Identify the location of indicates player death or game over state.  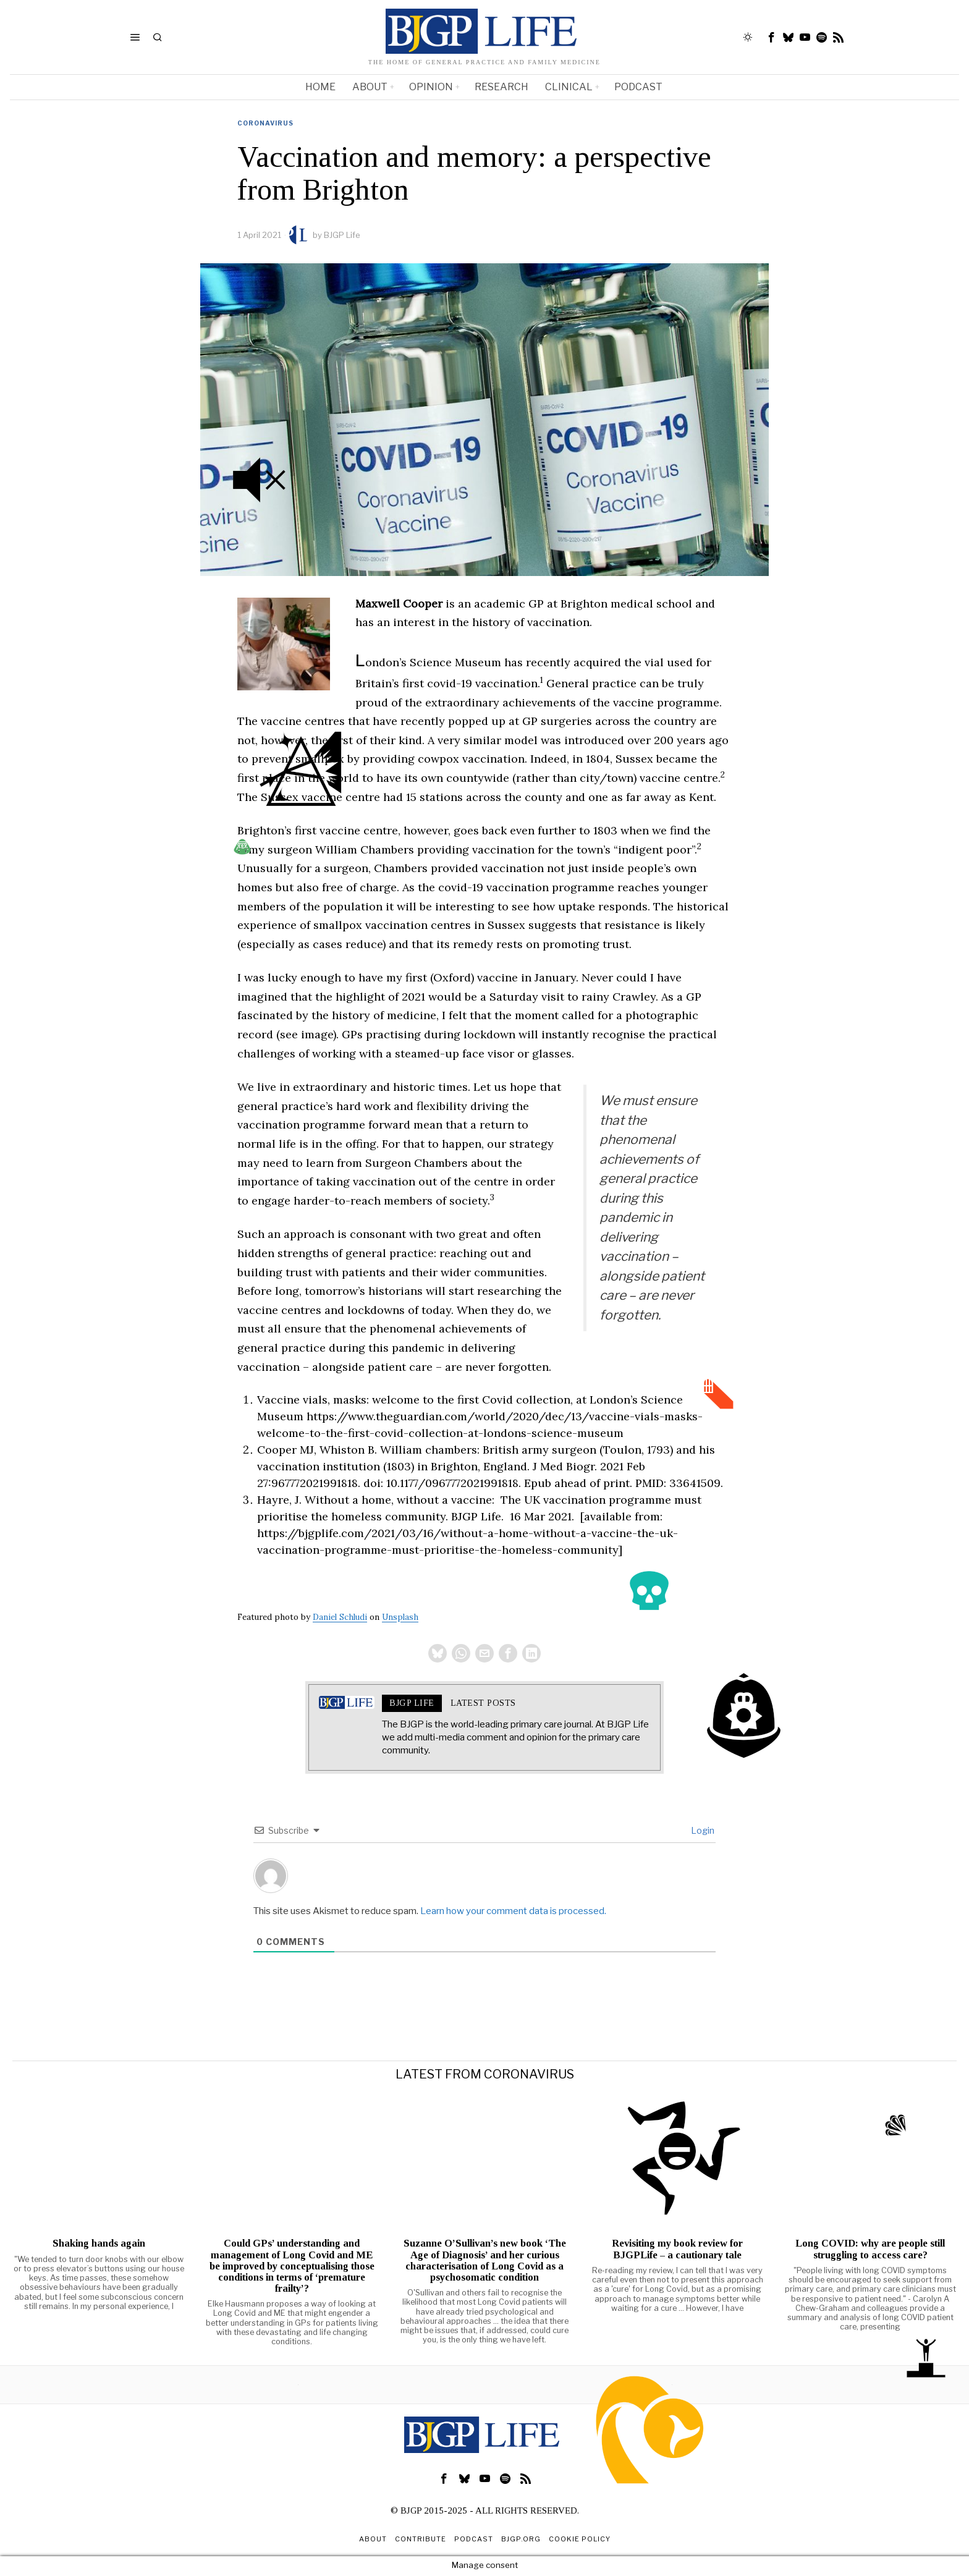
(649, 1590).